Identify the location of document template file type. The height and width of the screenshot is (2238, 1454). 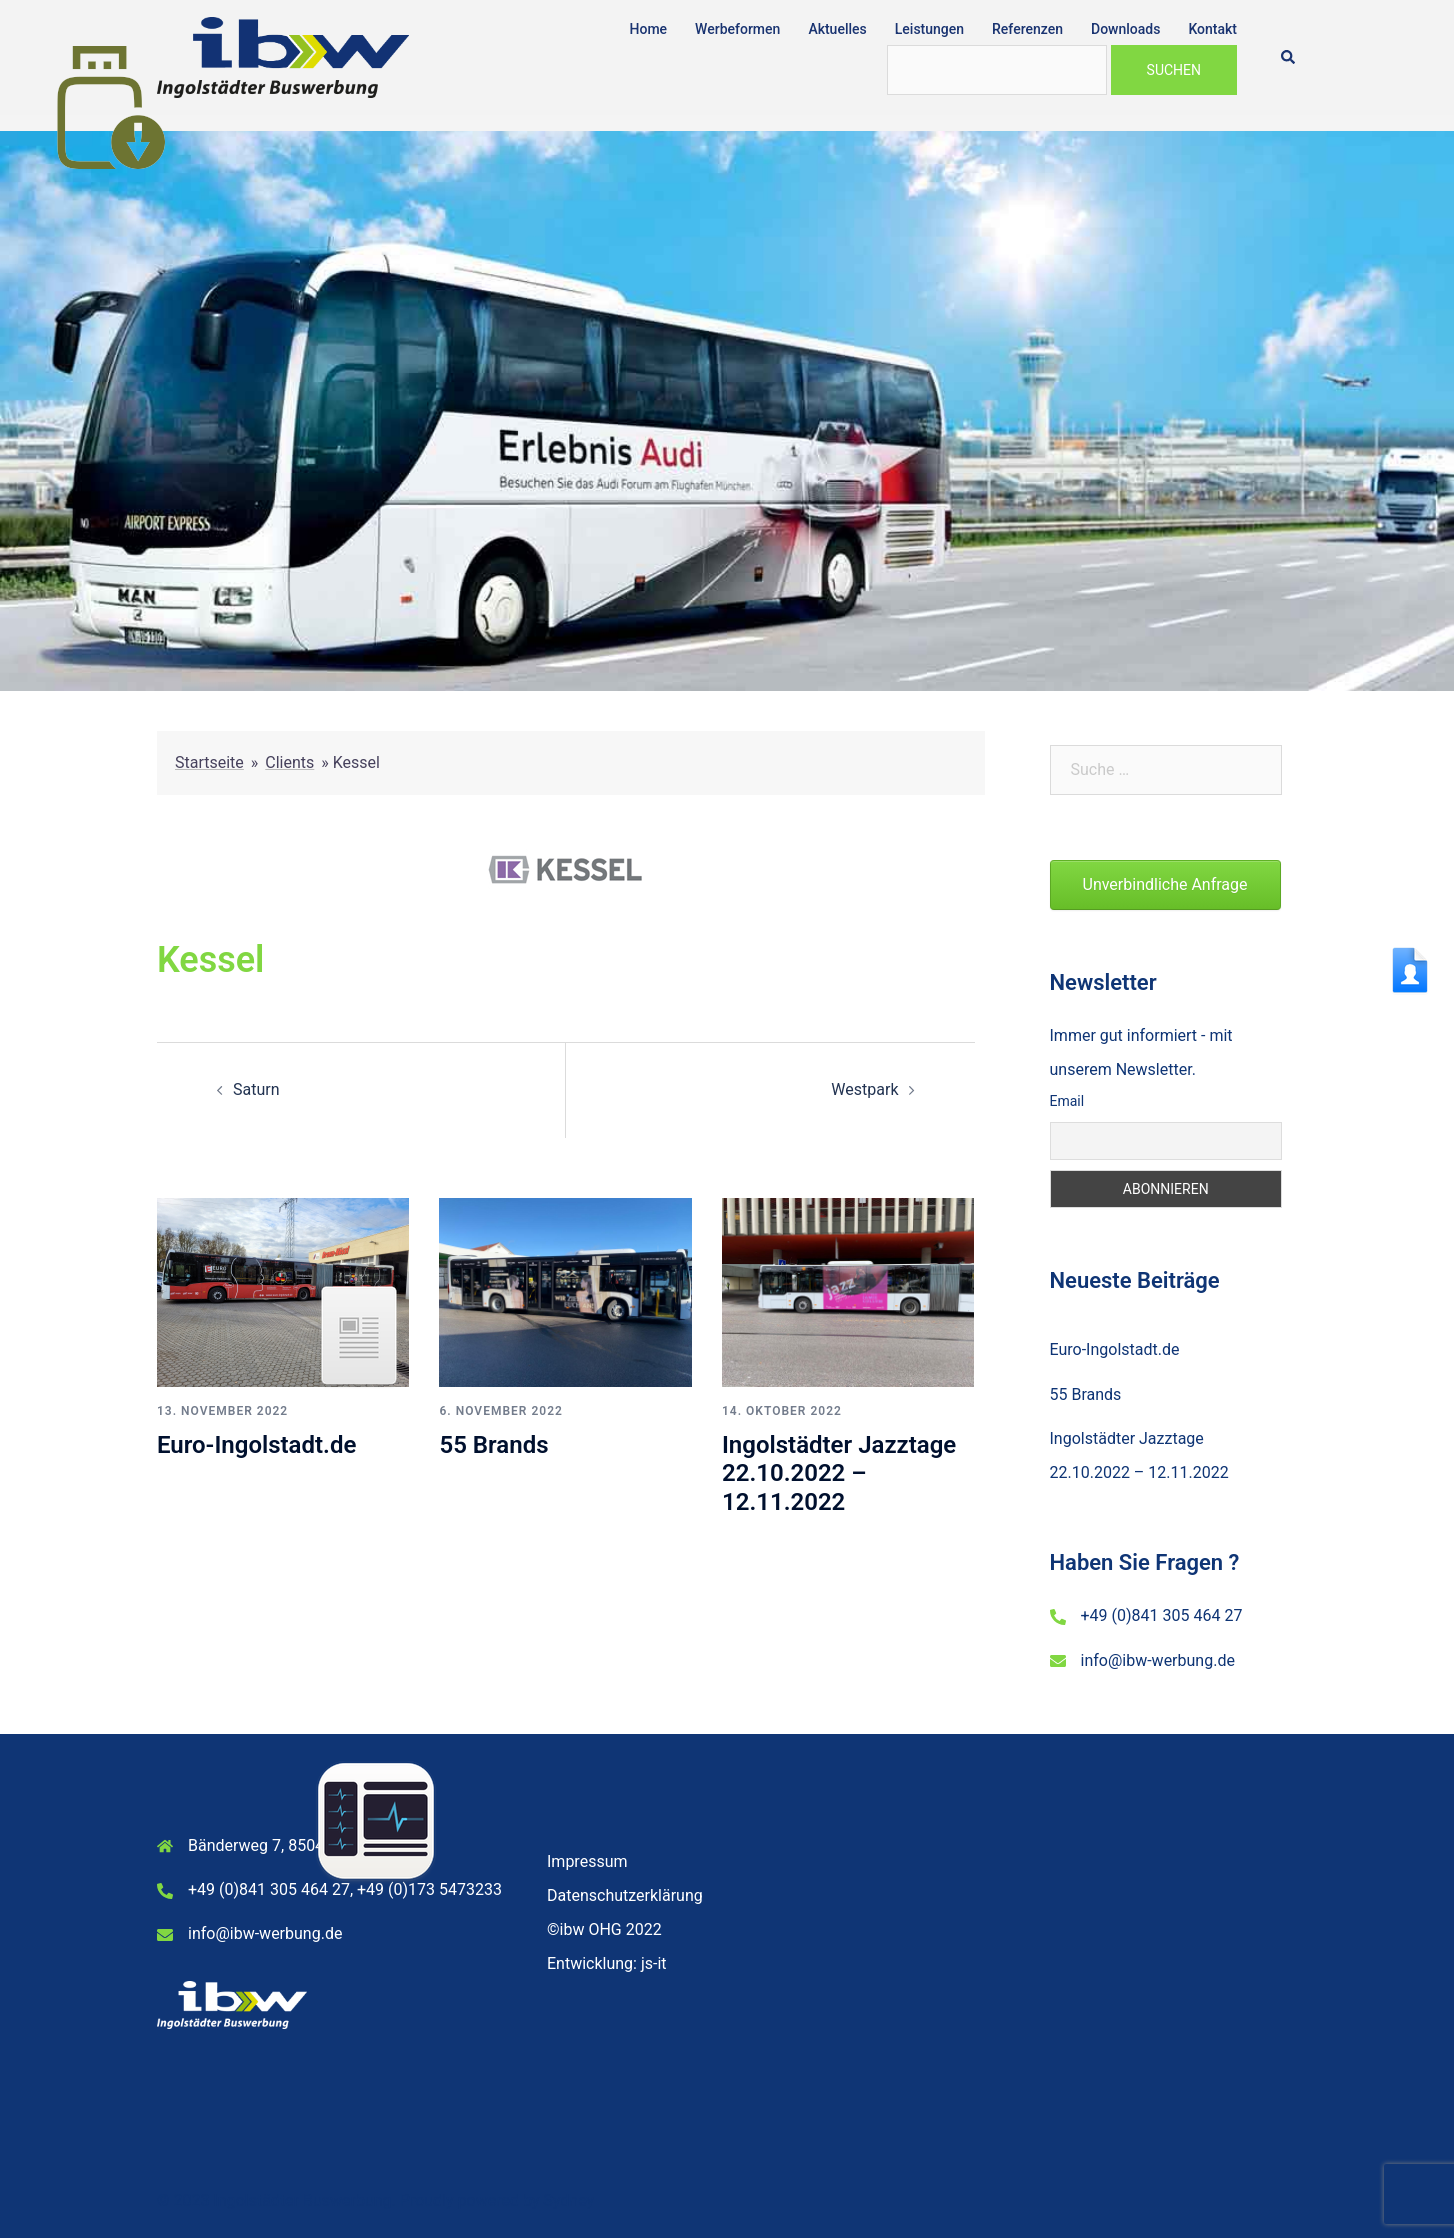
(359, 1337).